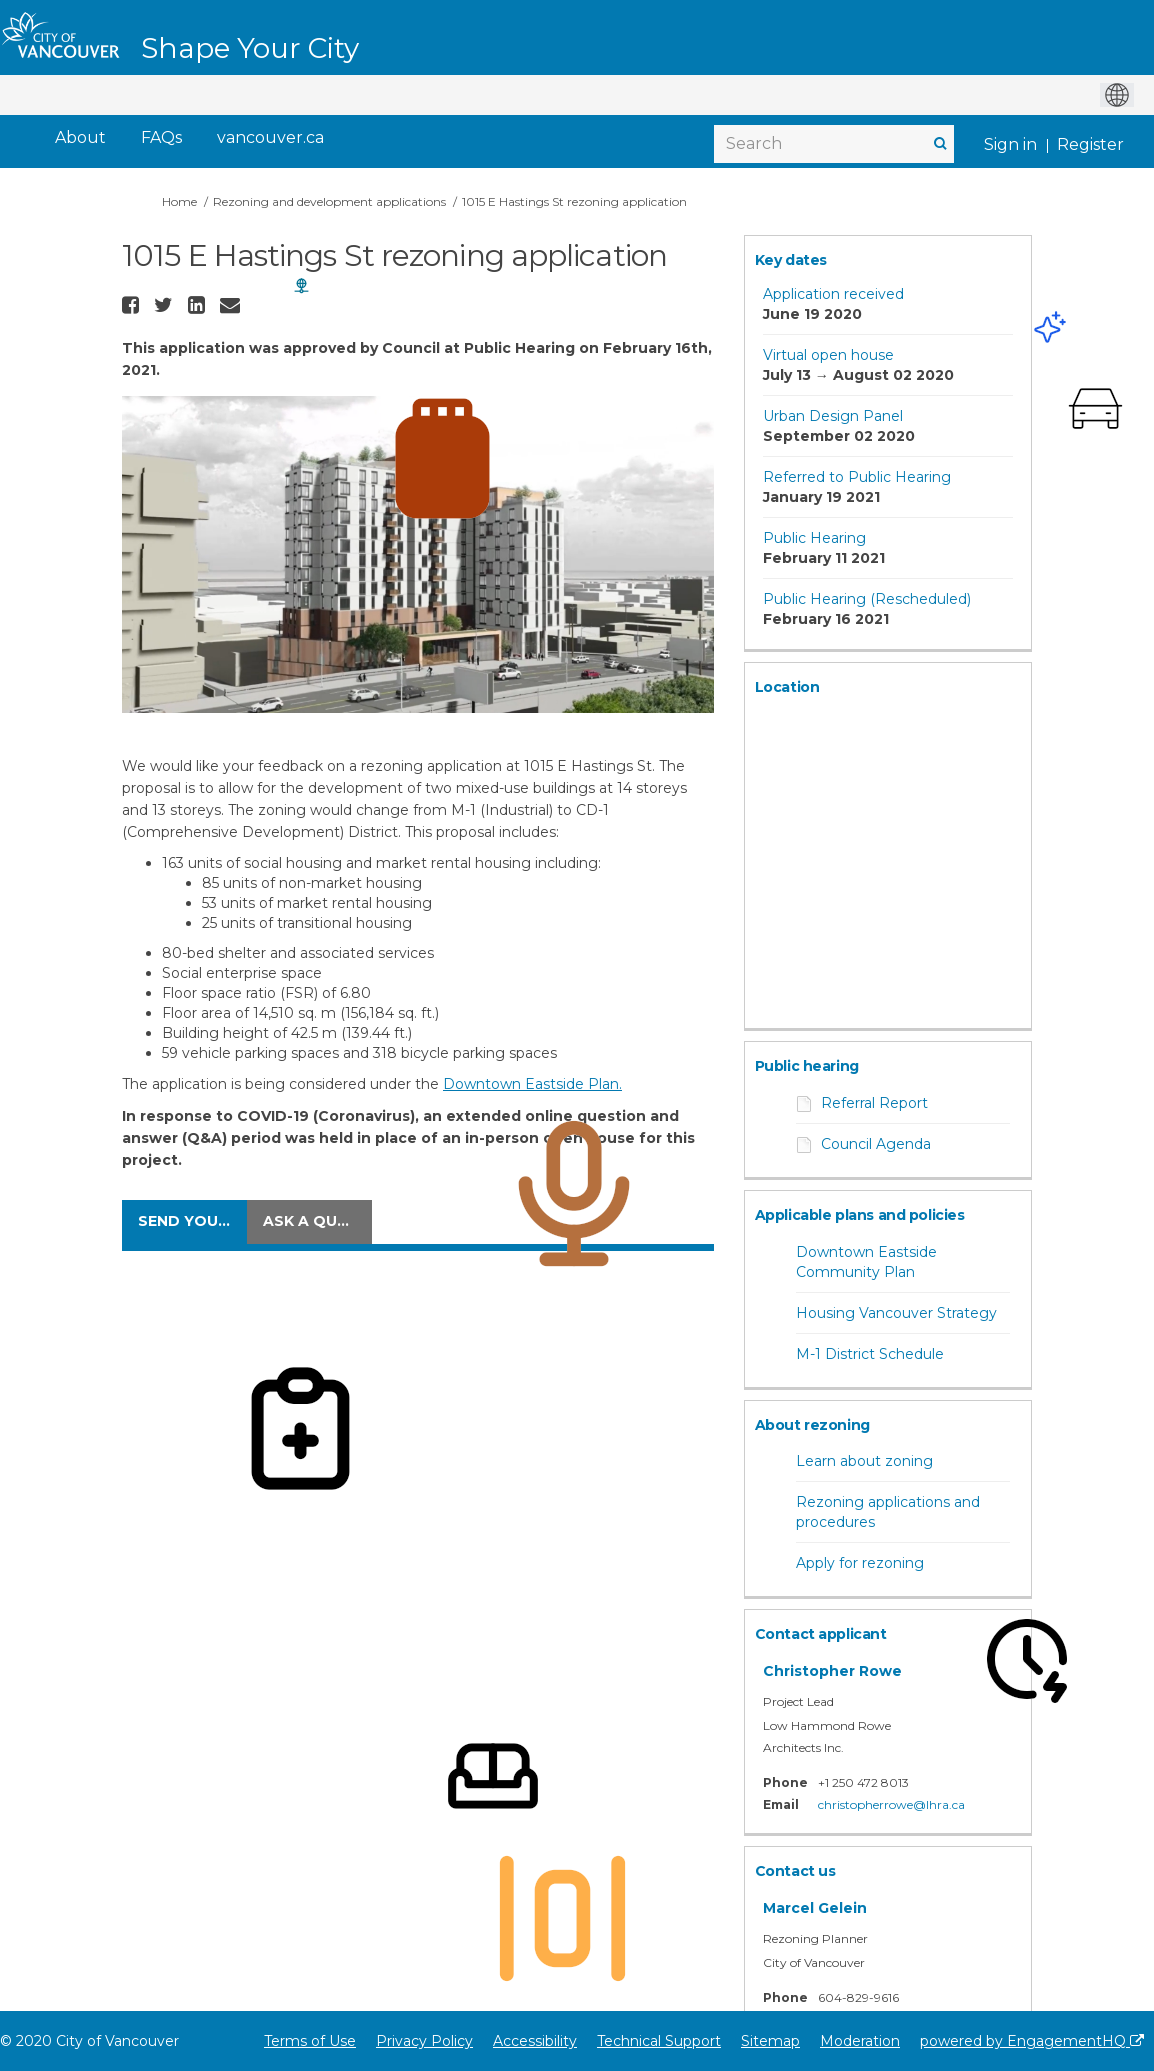 The image size is (1154, 2071). What do you see at coordinates (1027, 1659) in the screenshot?
I see `quick timer or speed scheduling` at bounding box center [1027, 1659].